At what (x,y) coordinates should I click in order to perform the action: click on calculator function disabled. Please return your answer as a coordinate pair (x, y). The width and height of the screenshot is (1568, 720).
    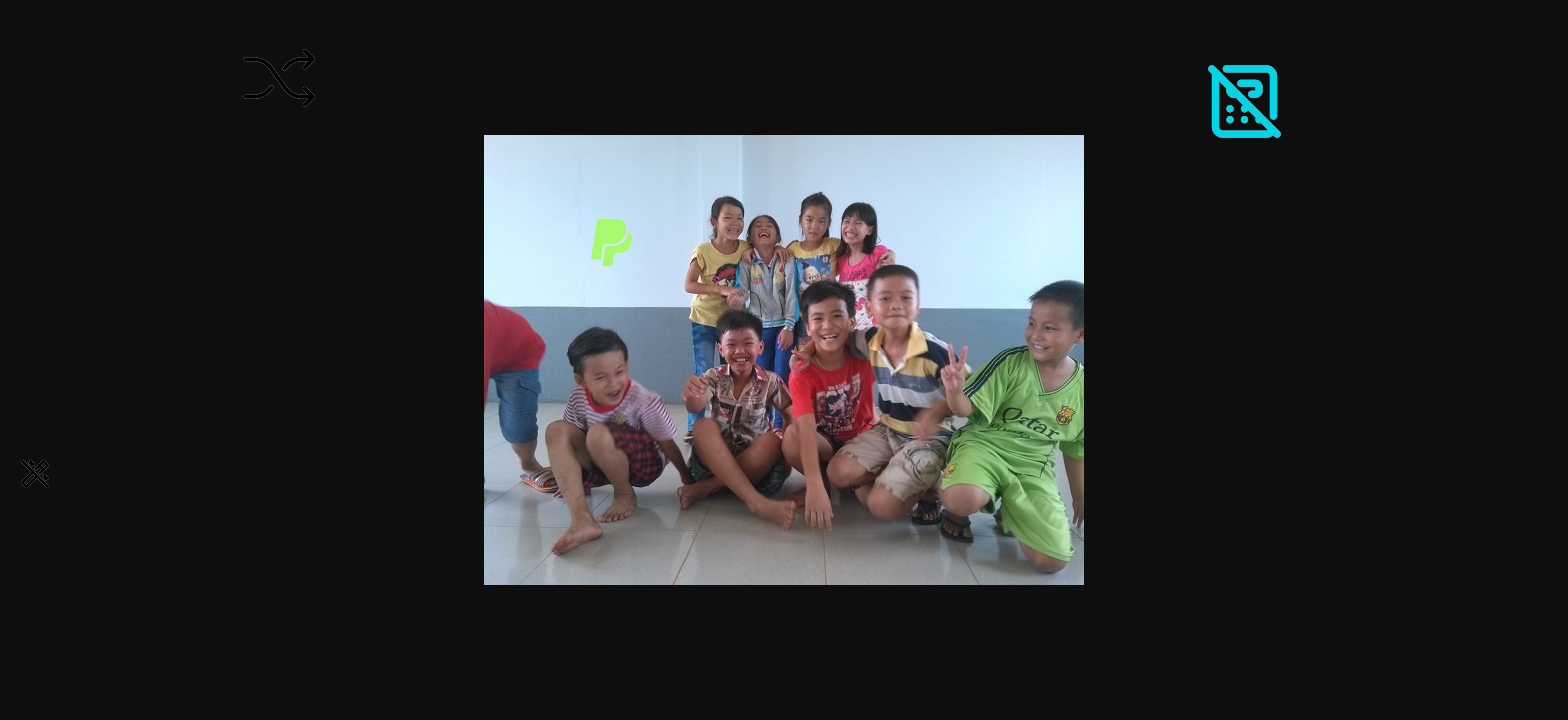
    Looking at the image, I should click on (1244, 101).